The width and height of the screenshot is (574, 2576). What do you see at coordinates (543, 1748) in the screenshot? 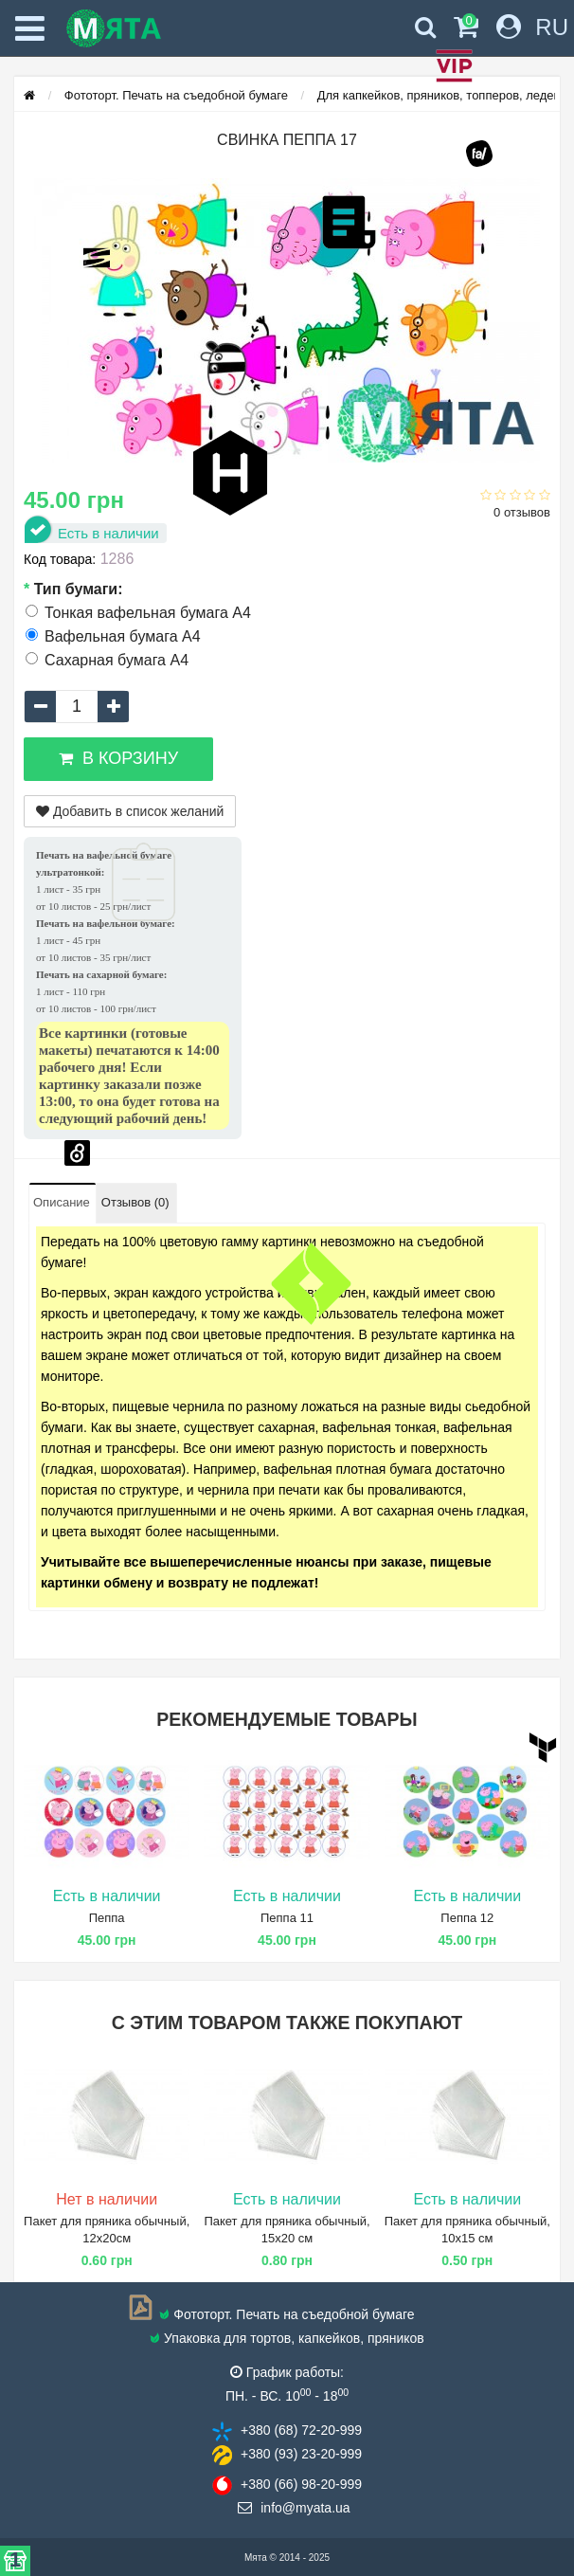
I see `HashiCorp Terraform branding or logo` at bounding box center [543, 1748].